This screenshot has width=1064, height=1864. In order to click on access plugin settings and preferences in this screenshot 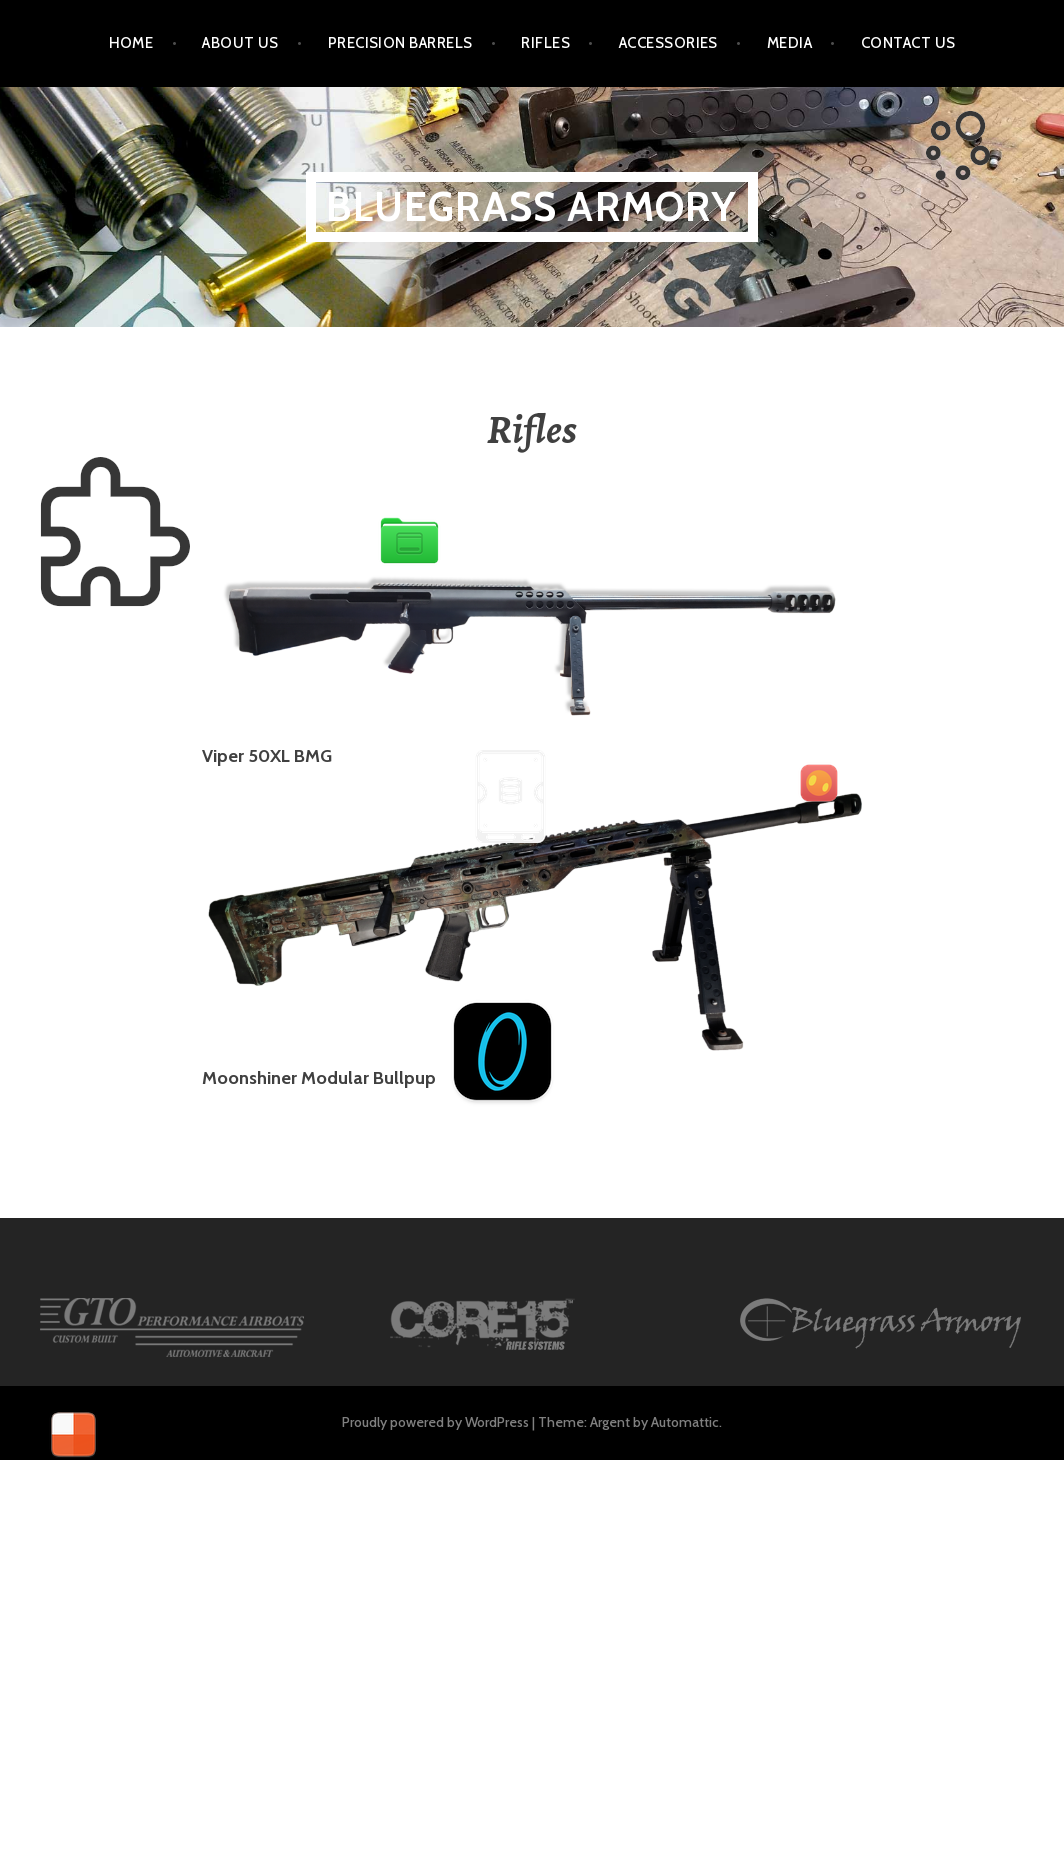, I will do `click(110, 536)`.